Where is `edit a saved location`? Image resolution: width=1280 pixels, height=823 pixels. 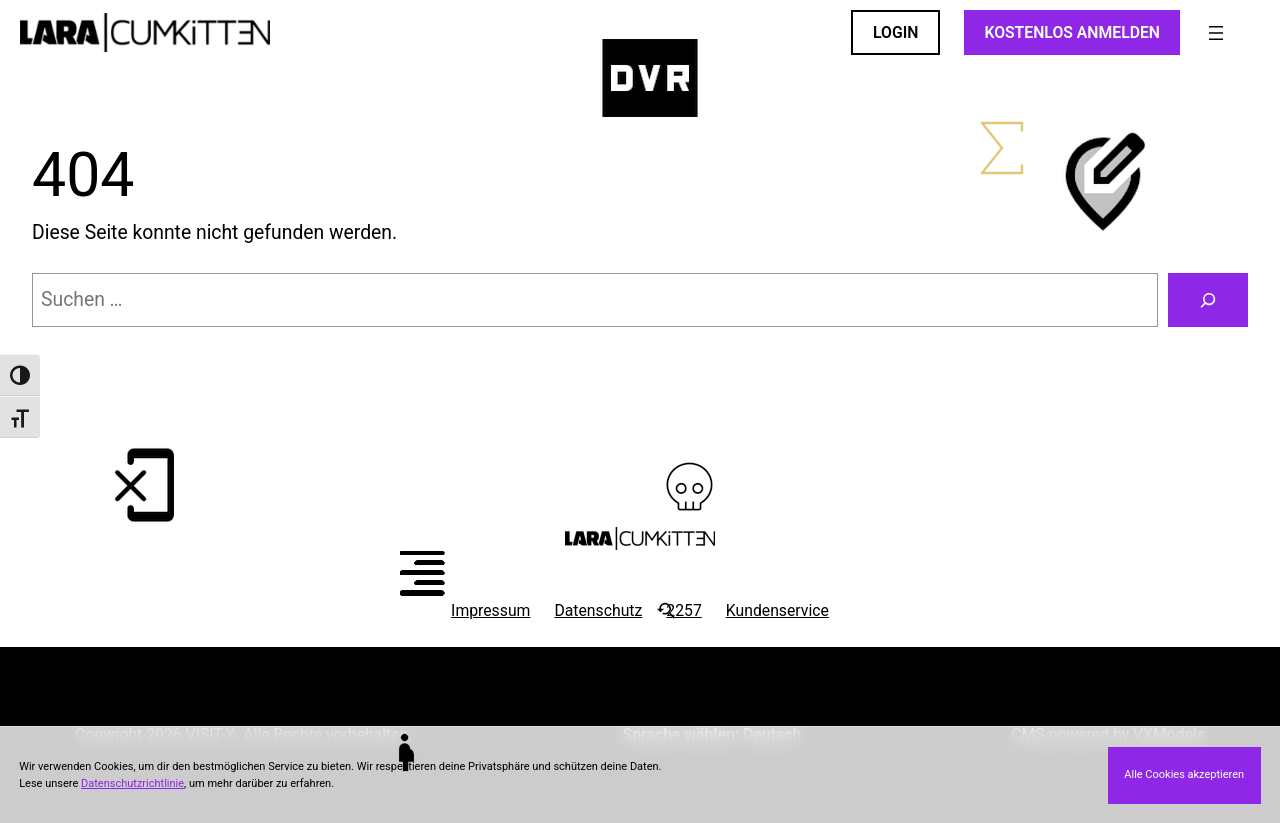 edit a saved location is located at coordinates (1103, 184).